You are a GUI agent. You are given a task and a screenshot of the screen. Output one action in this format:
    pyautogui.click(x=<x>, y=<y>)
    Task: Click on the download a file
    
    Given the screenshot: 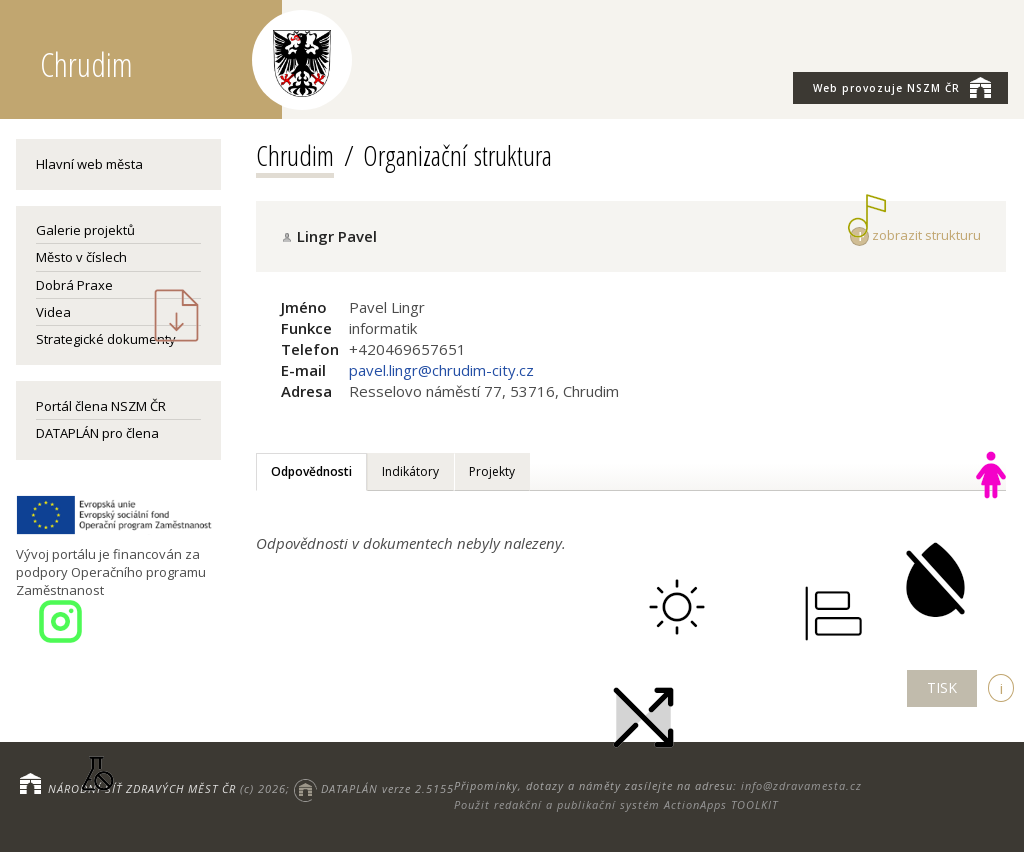 What is the action you would take?
    pyautogui.click(x=176, y=315)
    